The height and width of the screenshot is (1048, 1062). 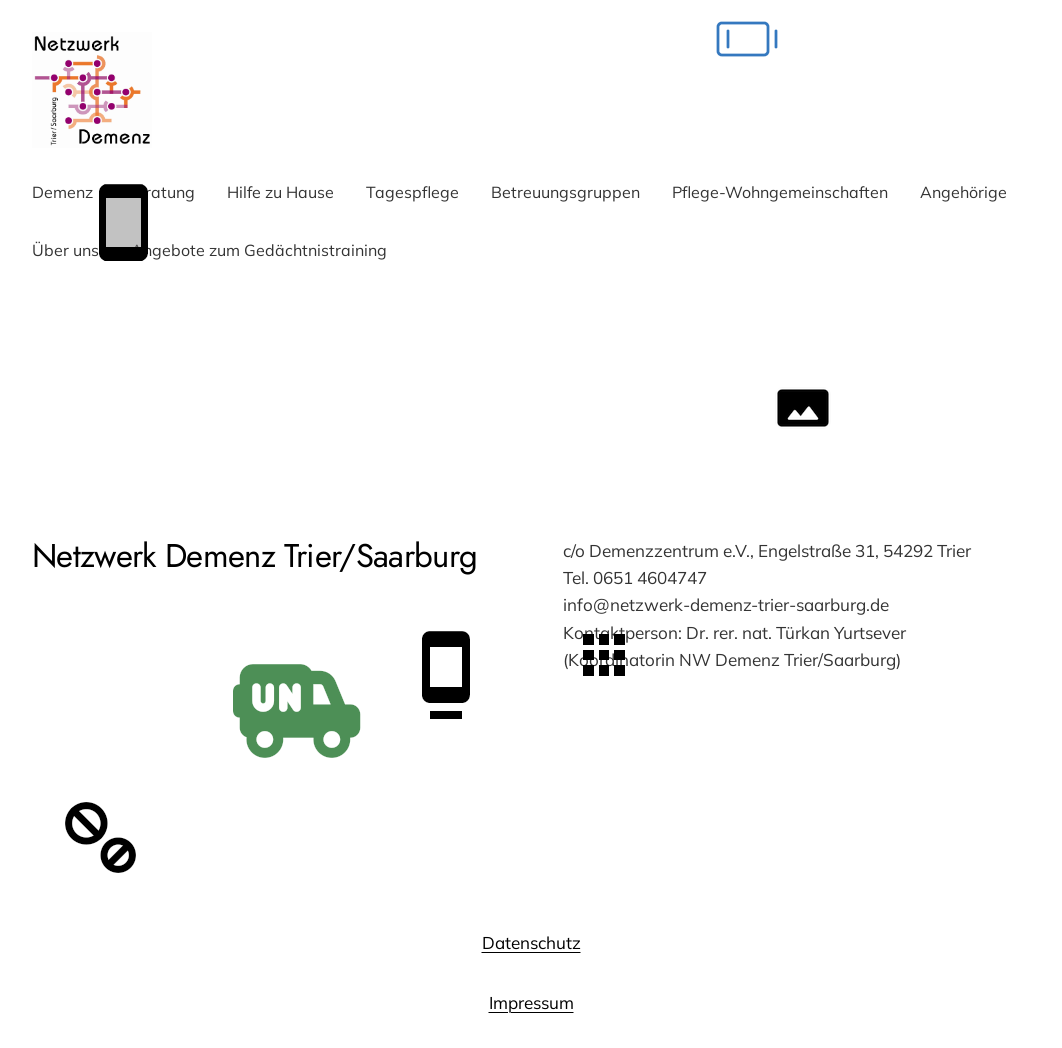 What do you see at coordinates (604, 655) in the screenshot?
I see `open the app drawer or launcher` at bounding box center [604, 655].